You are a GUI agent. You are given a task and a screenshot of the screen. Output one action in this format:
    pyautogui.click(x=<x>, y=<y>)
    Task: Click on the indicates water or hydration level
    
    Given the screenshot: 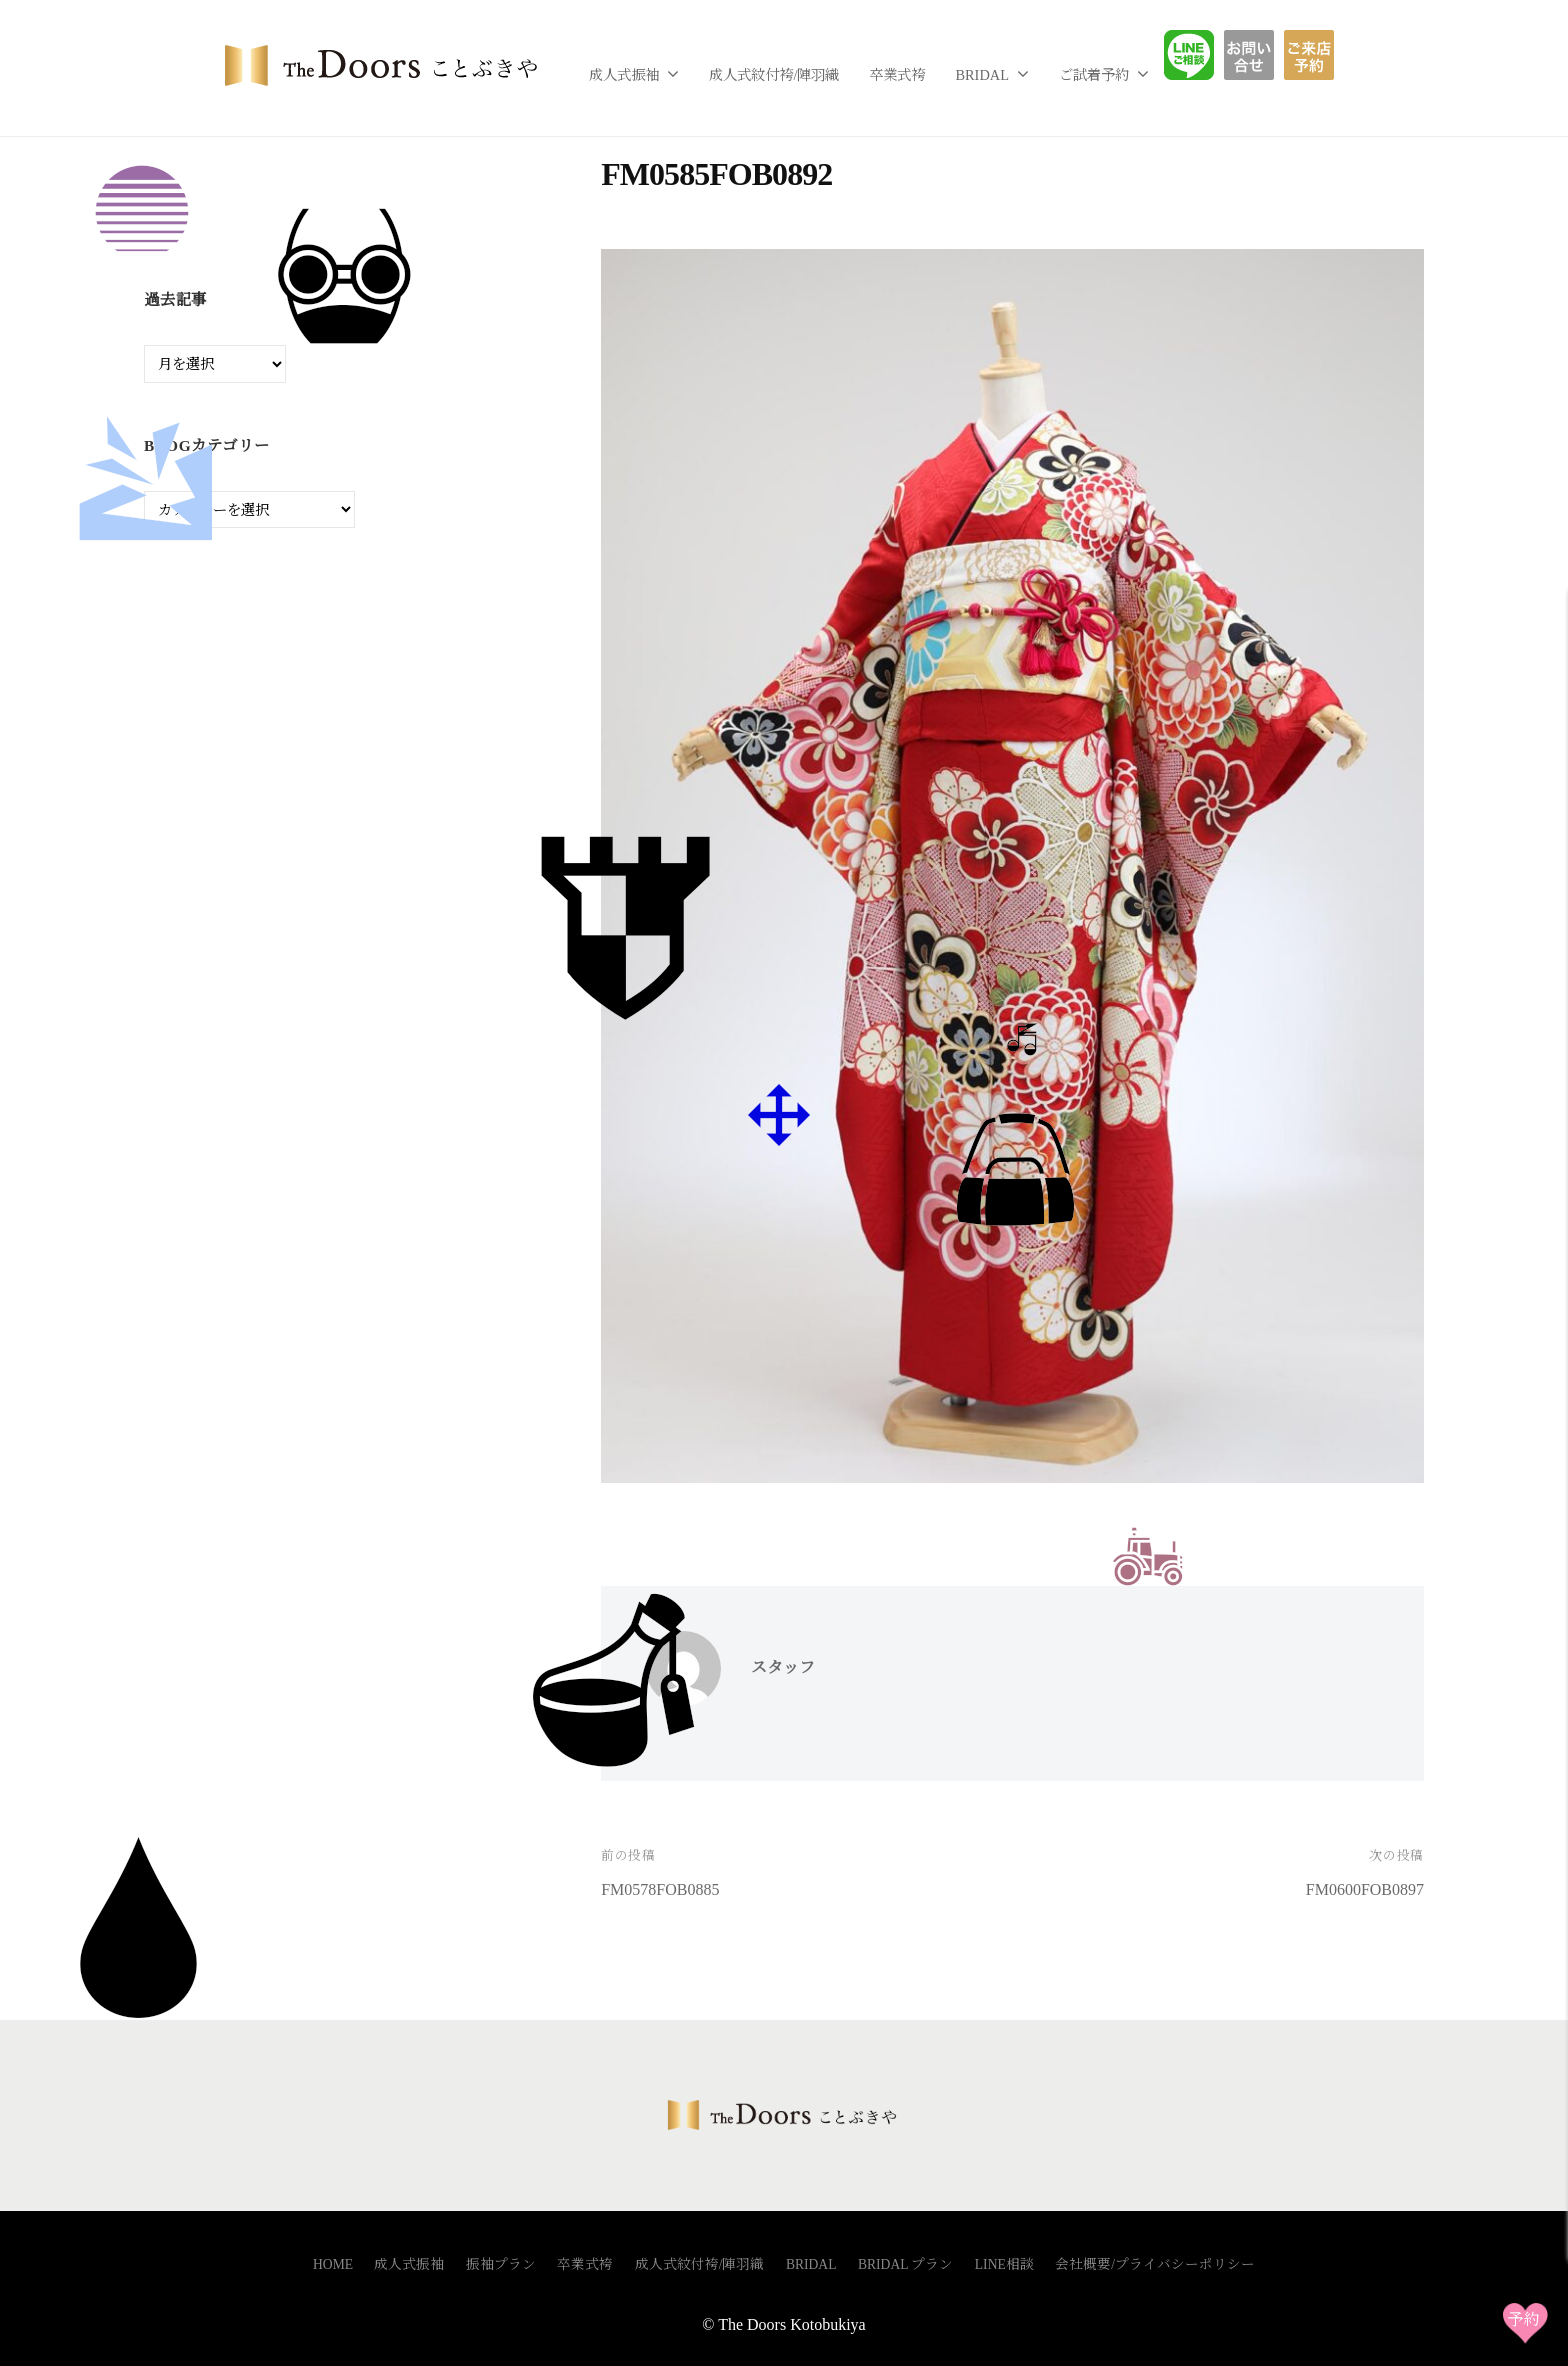 What is the action you would take?
    pyautogui.click(x=138, y=1927)
    